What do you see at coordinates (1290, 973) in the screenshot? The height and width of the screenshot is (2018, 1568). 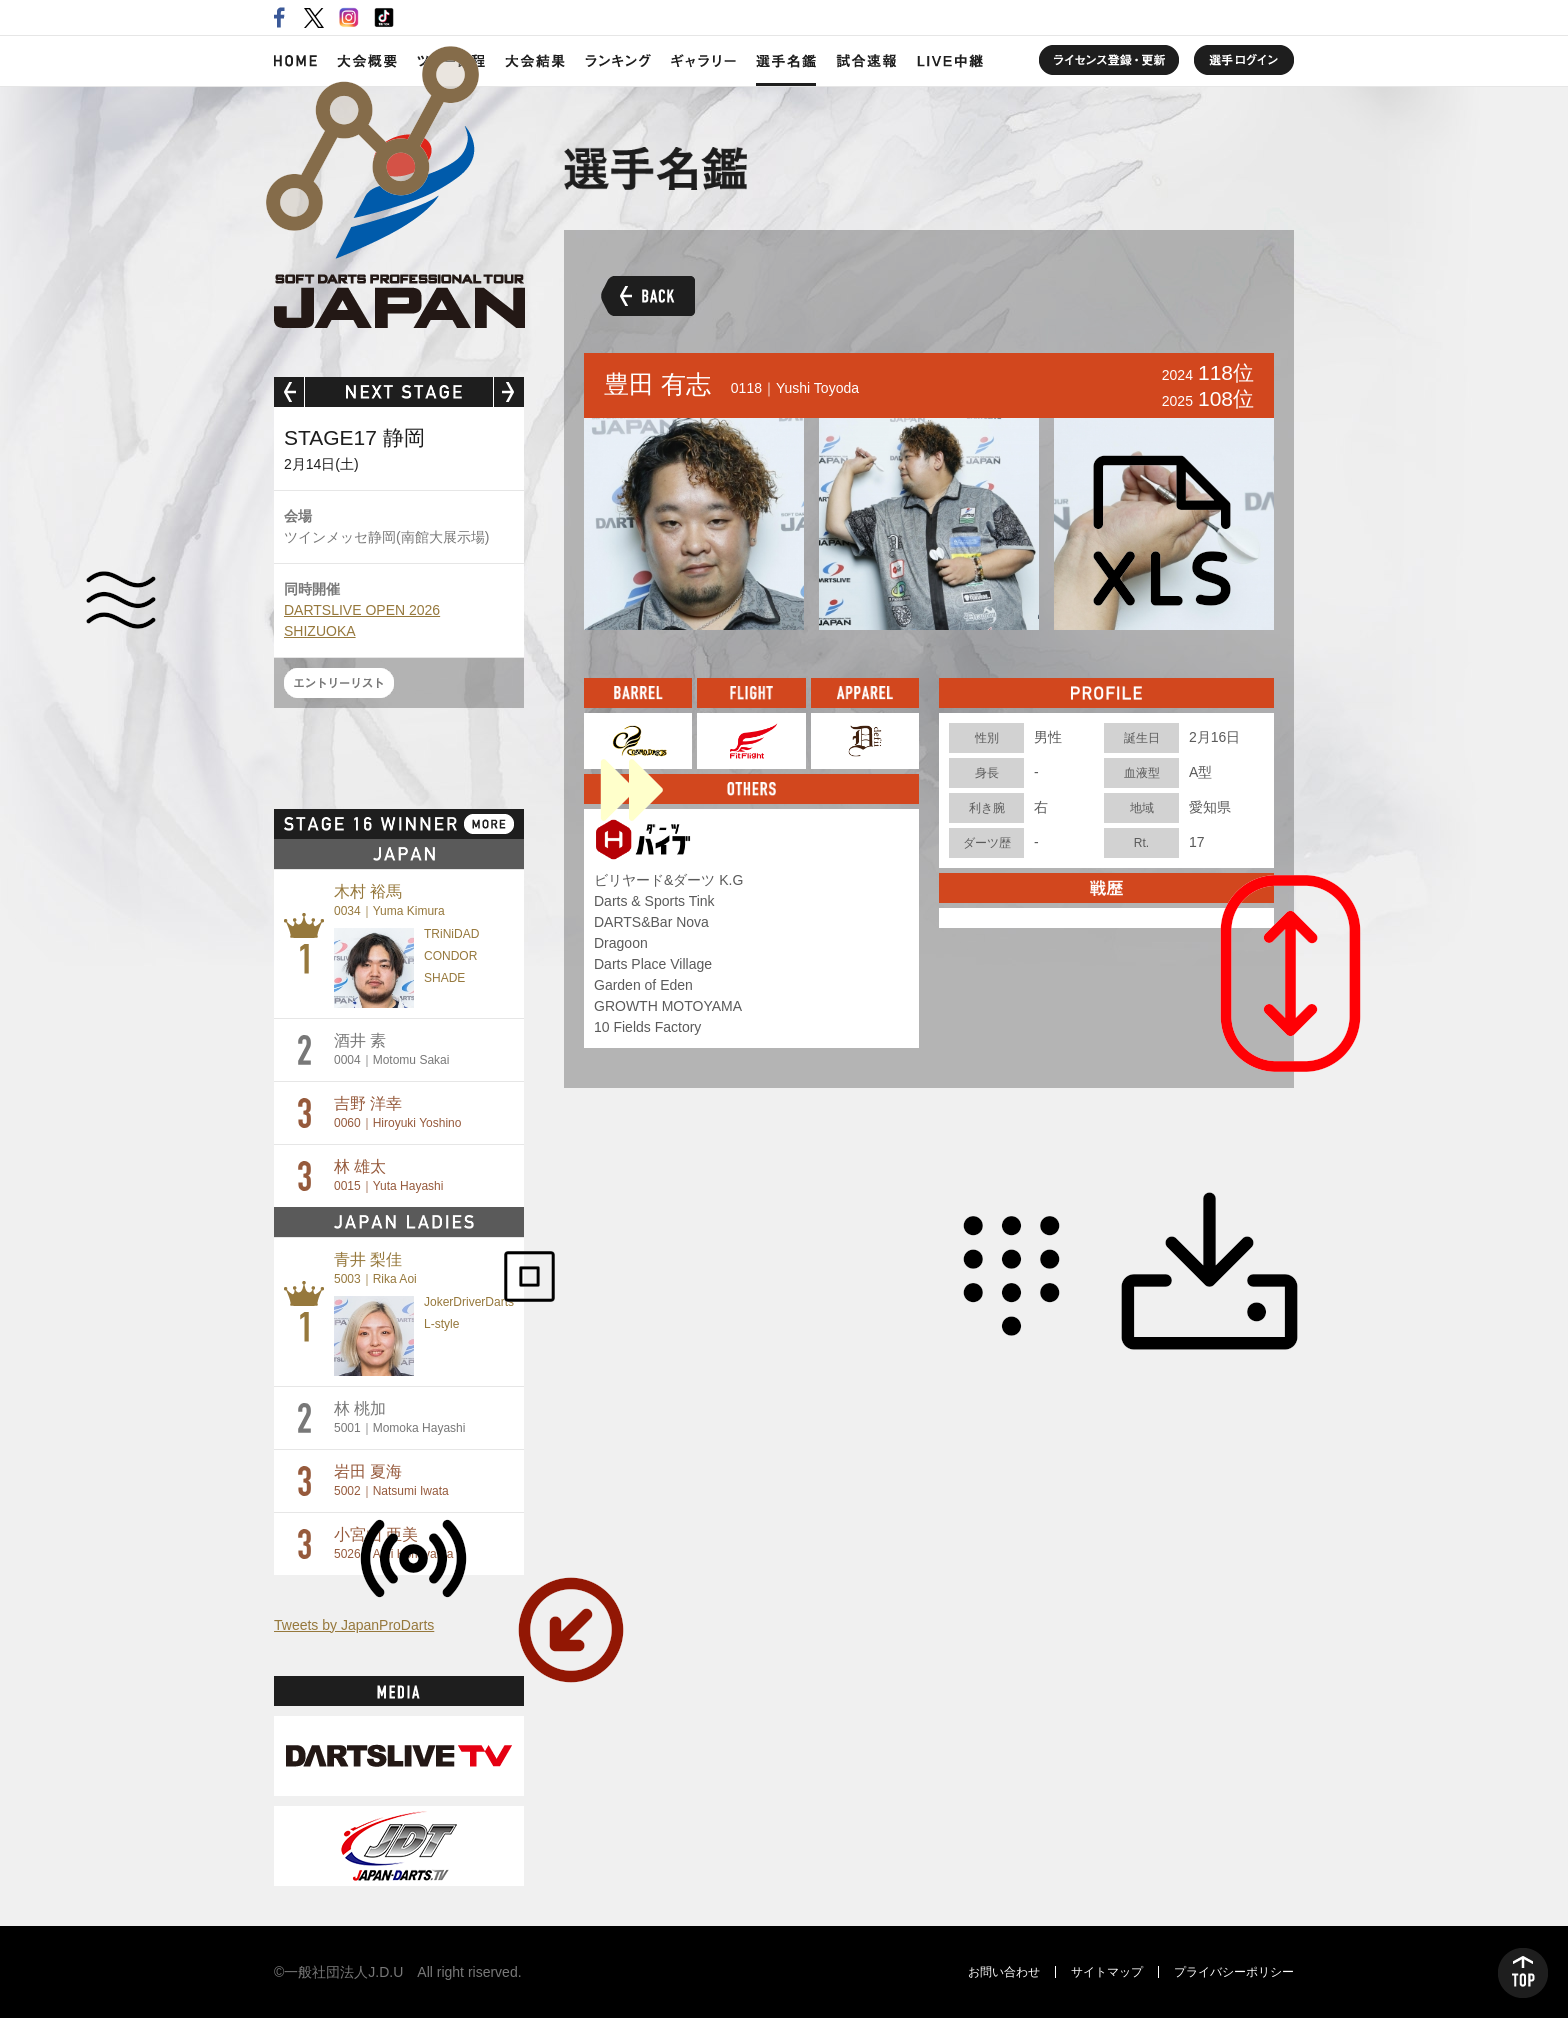 I see `scroll up or down on the page` at bounding box center [1290, 973].